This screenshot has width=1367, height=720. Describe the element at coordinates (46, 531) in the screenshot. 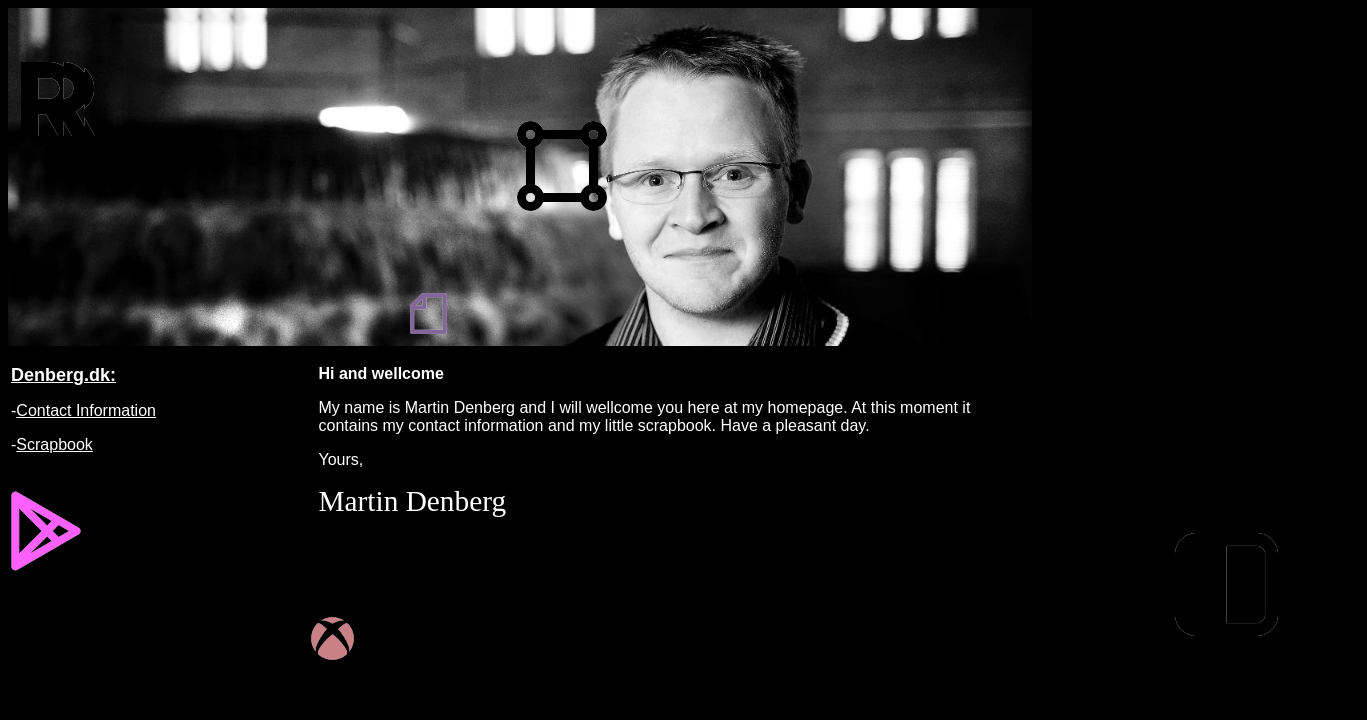

I see `open google play store` at that location.